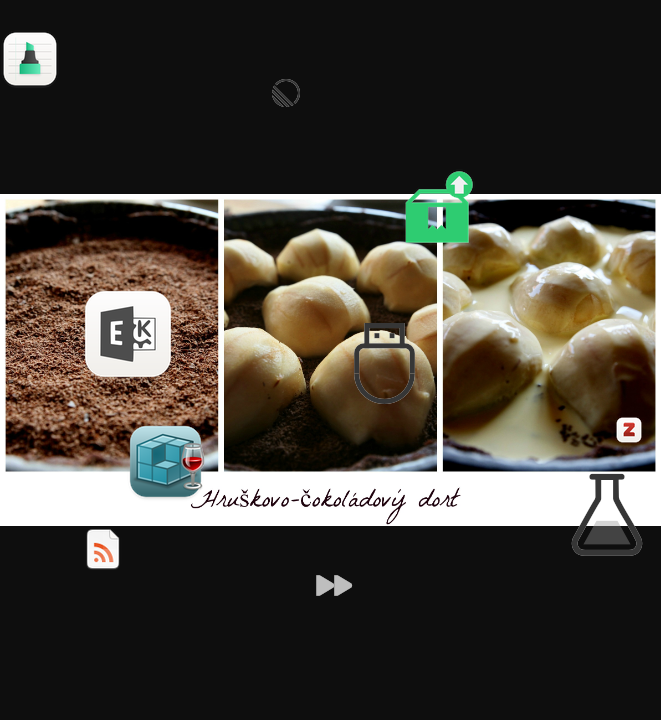 The image size is (661, 720). What do you see at coordinates (334, 585) in the screenshot?
I see `fast forward media playback` at bounding box center [334, 585].